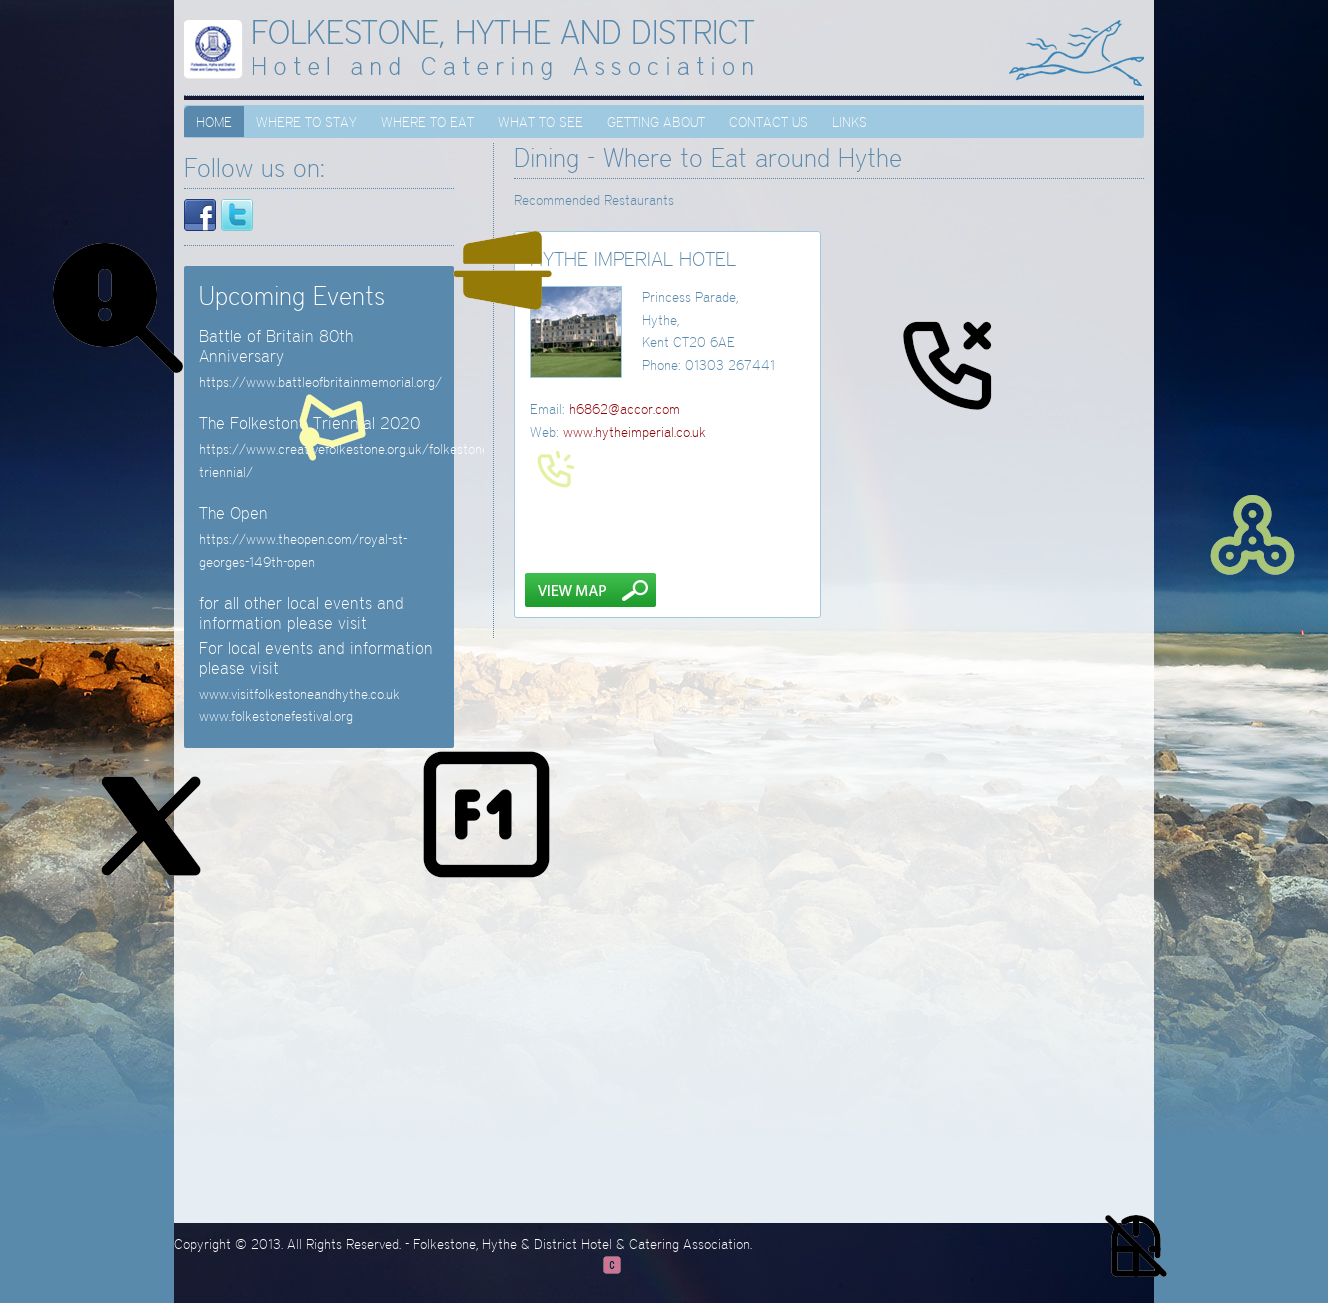 This screenshot has width=1328, height=1303. I want to click on indicates loading or processing in progress, so click(1252, 540).